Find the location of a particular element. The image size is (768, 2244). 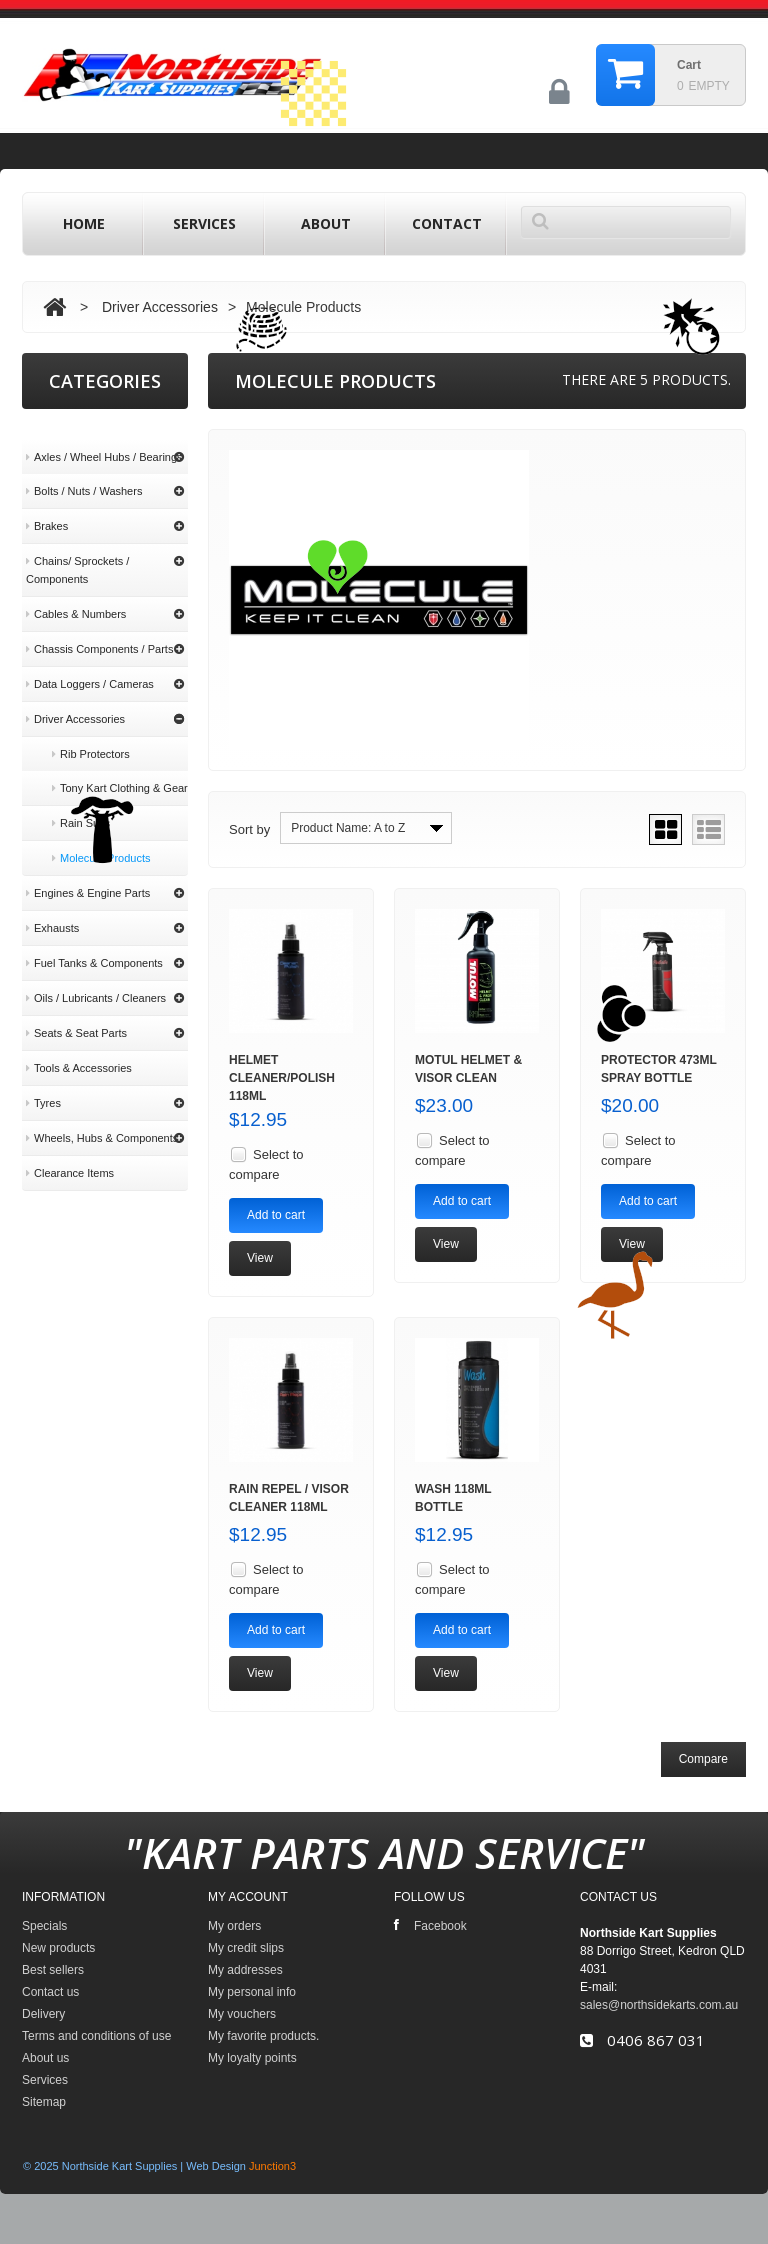

detonate or trigger an explosion effect is located at coordinates (691, 326).